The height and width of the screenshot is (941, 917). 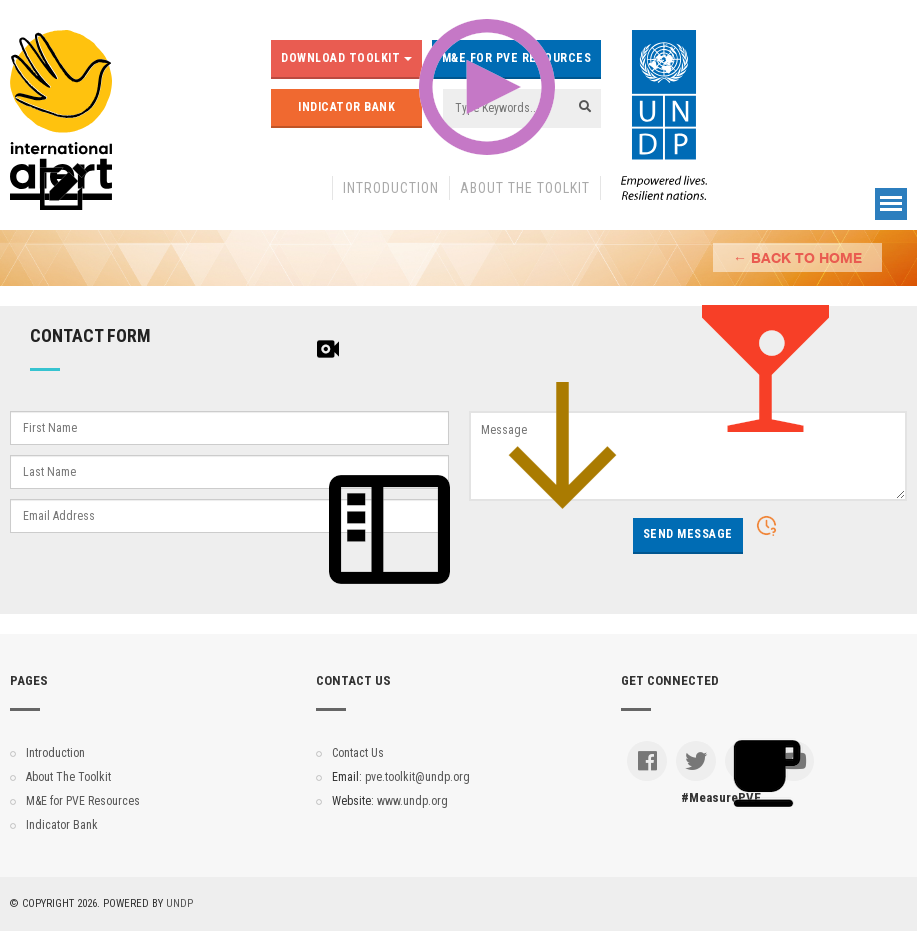 I want to click on play media or video content, so click(x=487, y=87).